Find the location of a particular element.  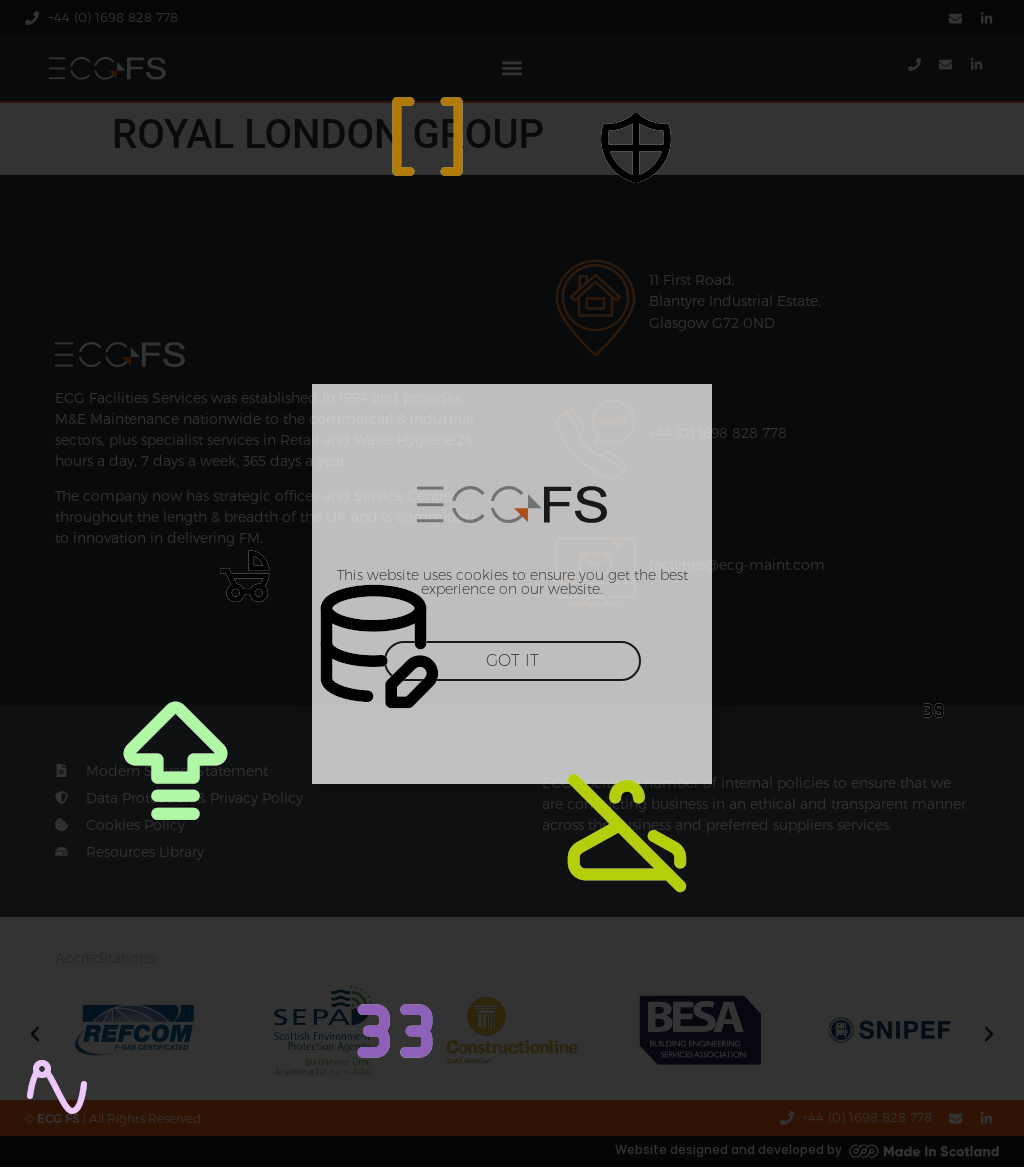

displays the number 39 as a count or quantity indicator is located at coordinates (933, 710).